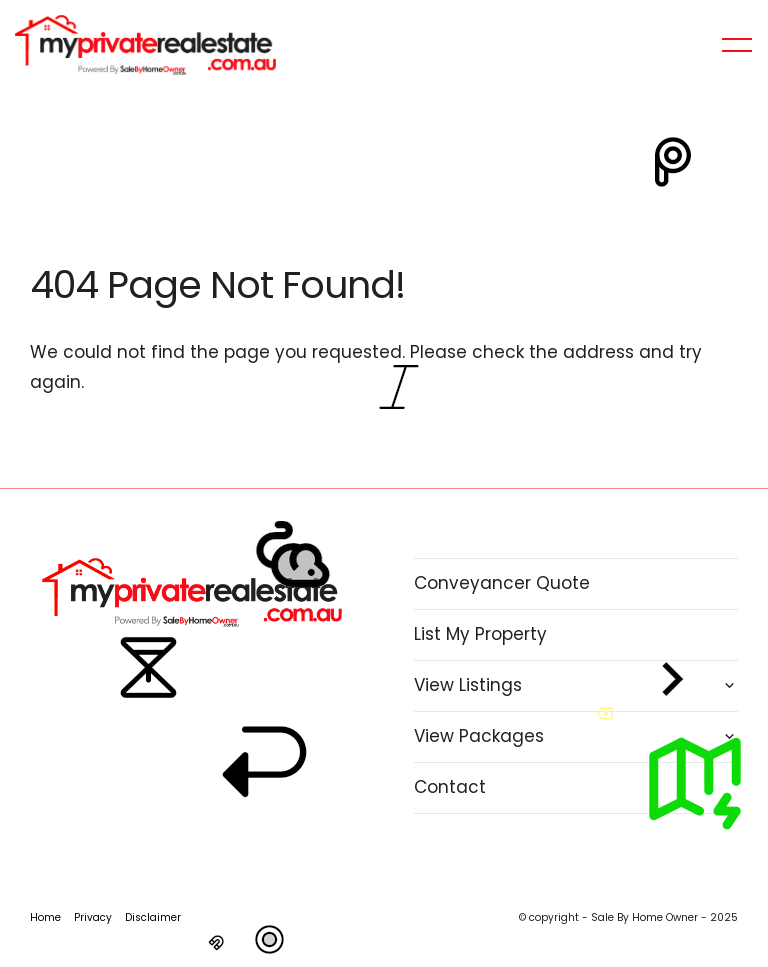 The height and width of the screenshot is (967, 768). I want to click on select a single option from a list, so click(269, 939).